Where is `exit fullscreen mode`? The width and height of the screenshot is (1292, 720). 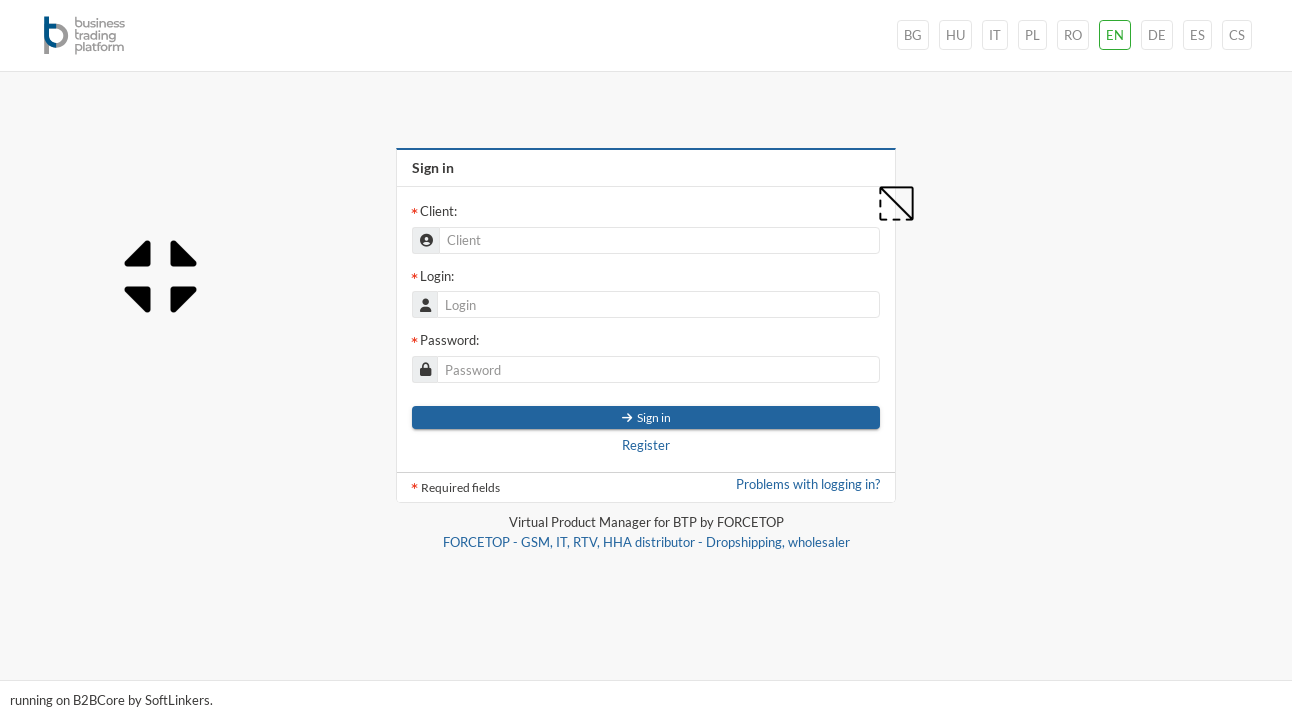 exit fullscreen mode is located at coordinates (160, 276).